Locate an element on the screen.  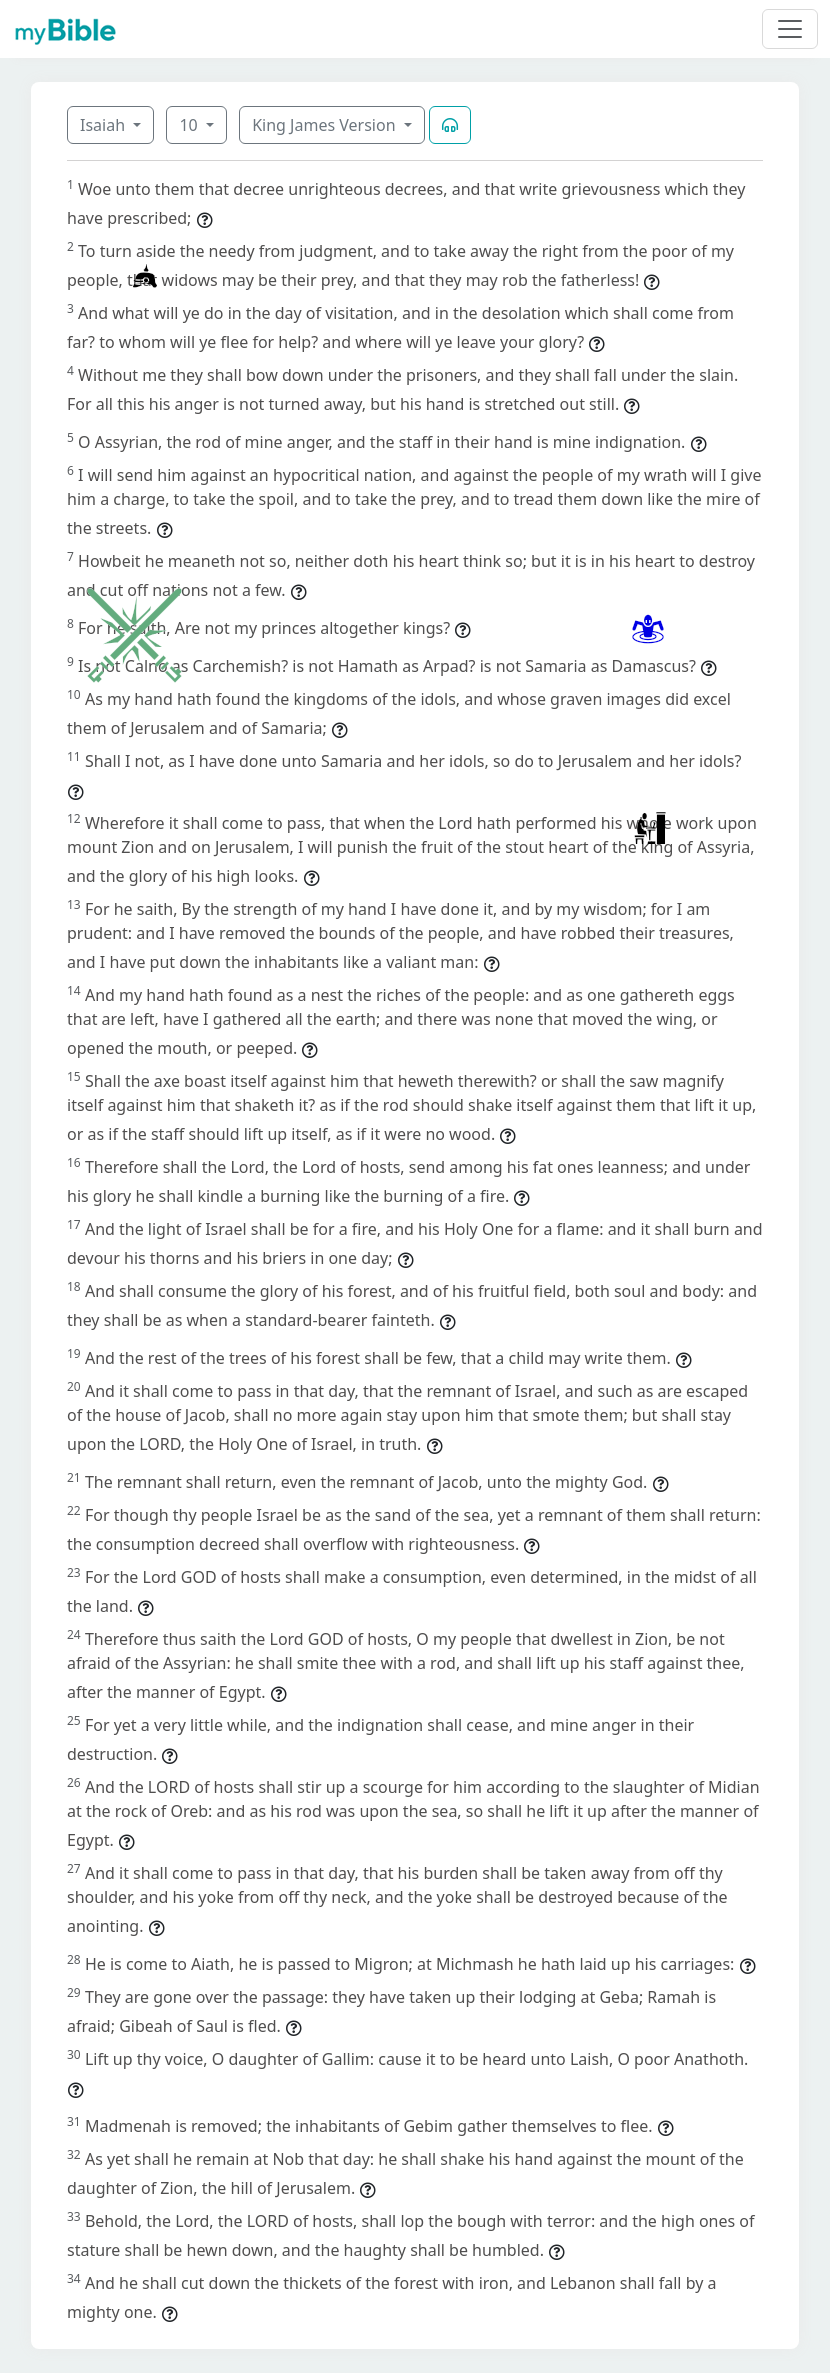
access lightsaber combat or duel mode is located at coordinates (134, 635).